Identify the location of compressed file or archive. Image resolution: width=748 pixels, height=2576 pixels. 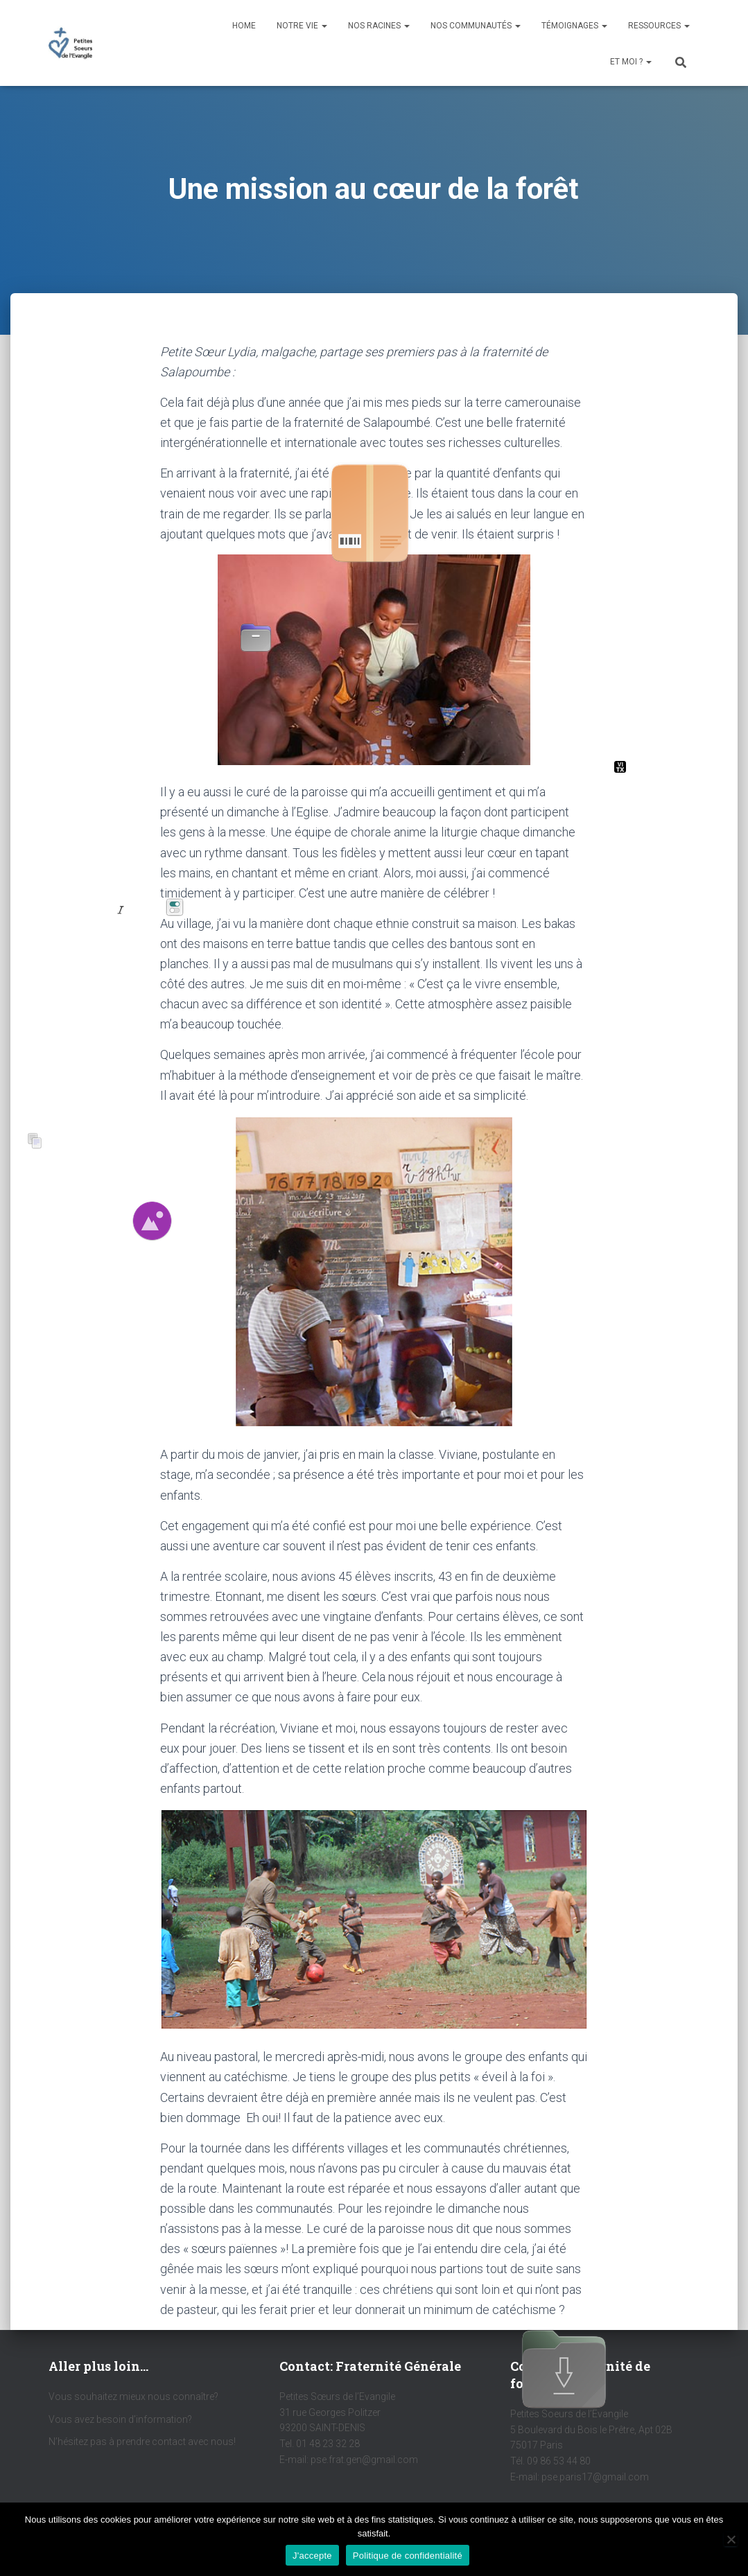
(369, 513).